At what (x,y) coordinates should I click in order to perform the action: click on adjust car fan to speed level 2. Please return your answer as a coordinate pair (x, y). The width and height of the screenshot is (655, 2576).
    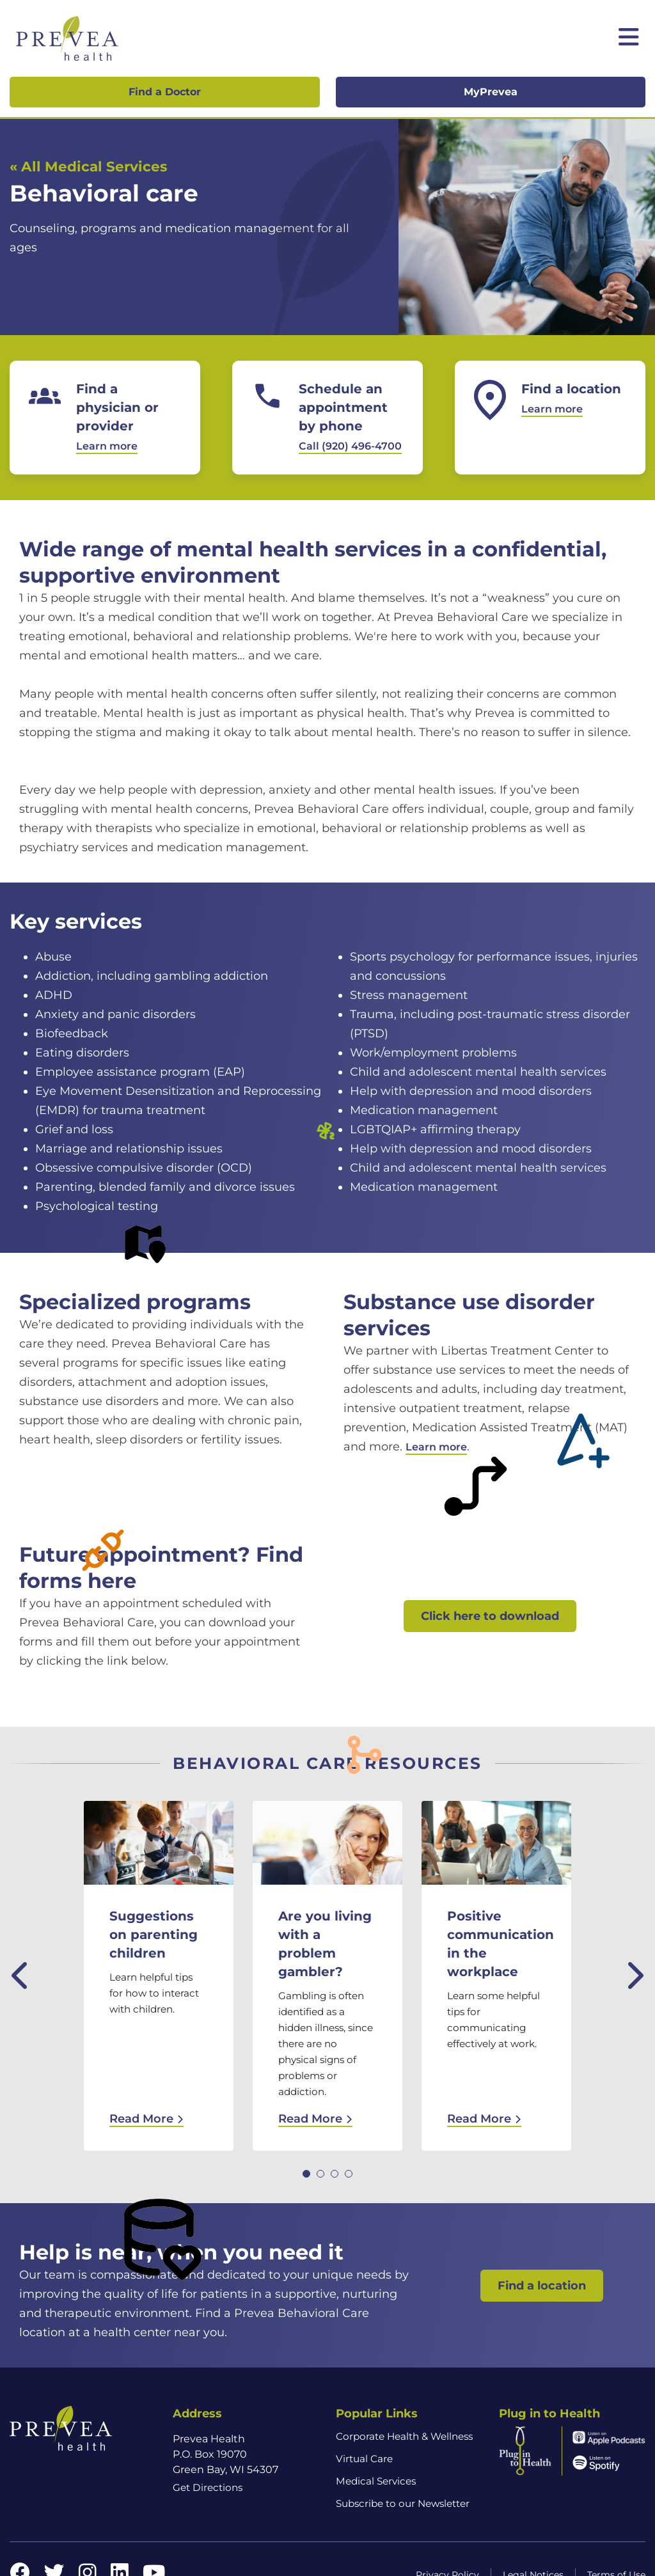
    Looking at the image, I should click on (326, 1131).